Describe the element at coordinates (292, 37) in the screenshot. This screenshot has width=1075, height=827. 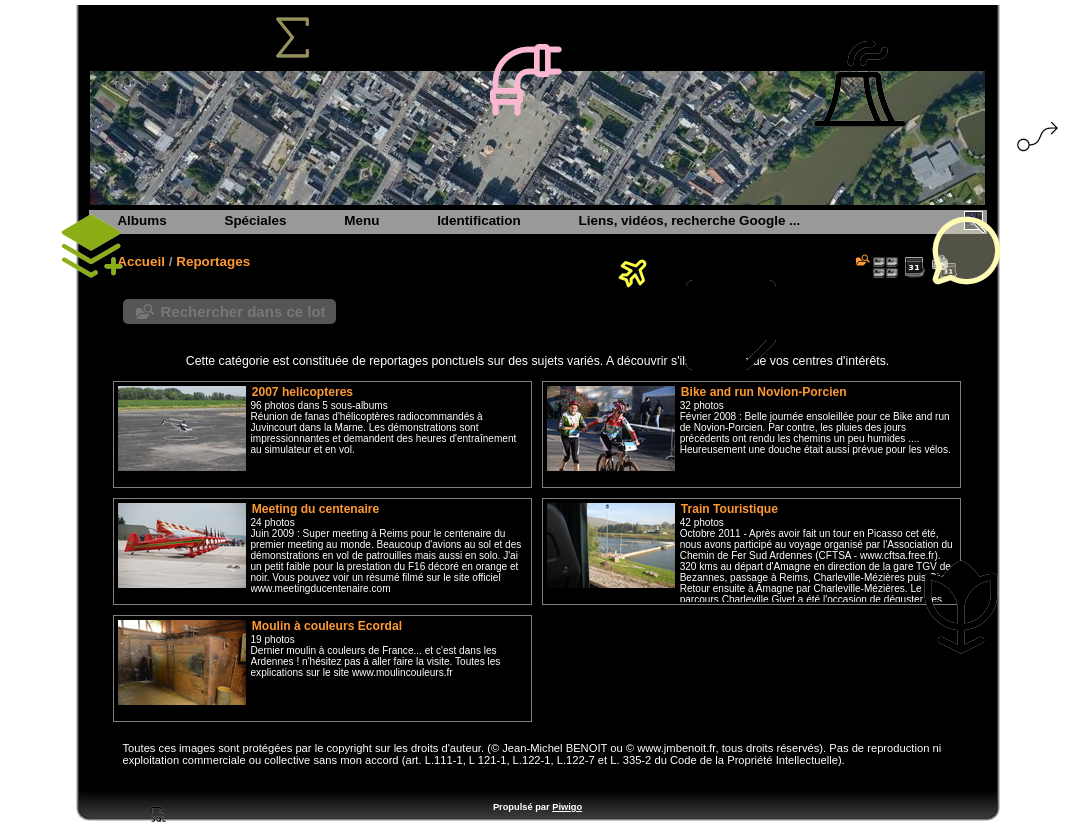
I see `calculate sum or total` at that location.